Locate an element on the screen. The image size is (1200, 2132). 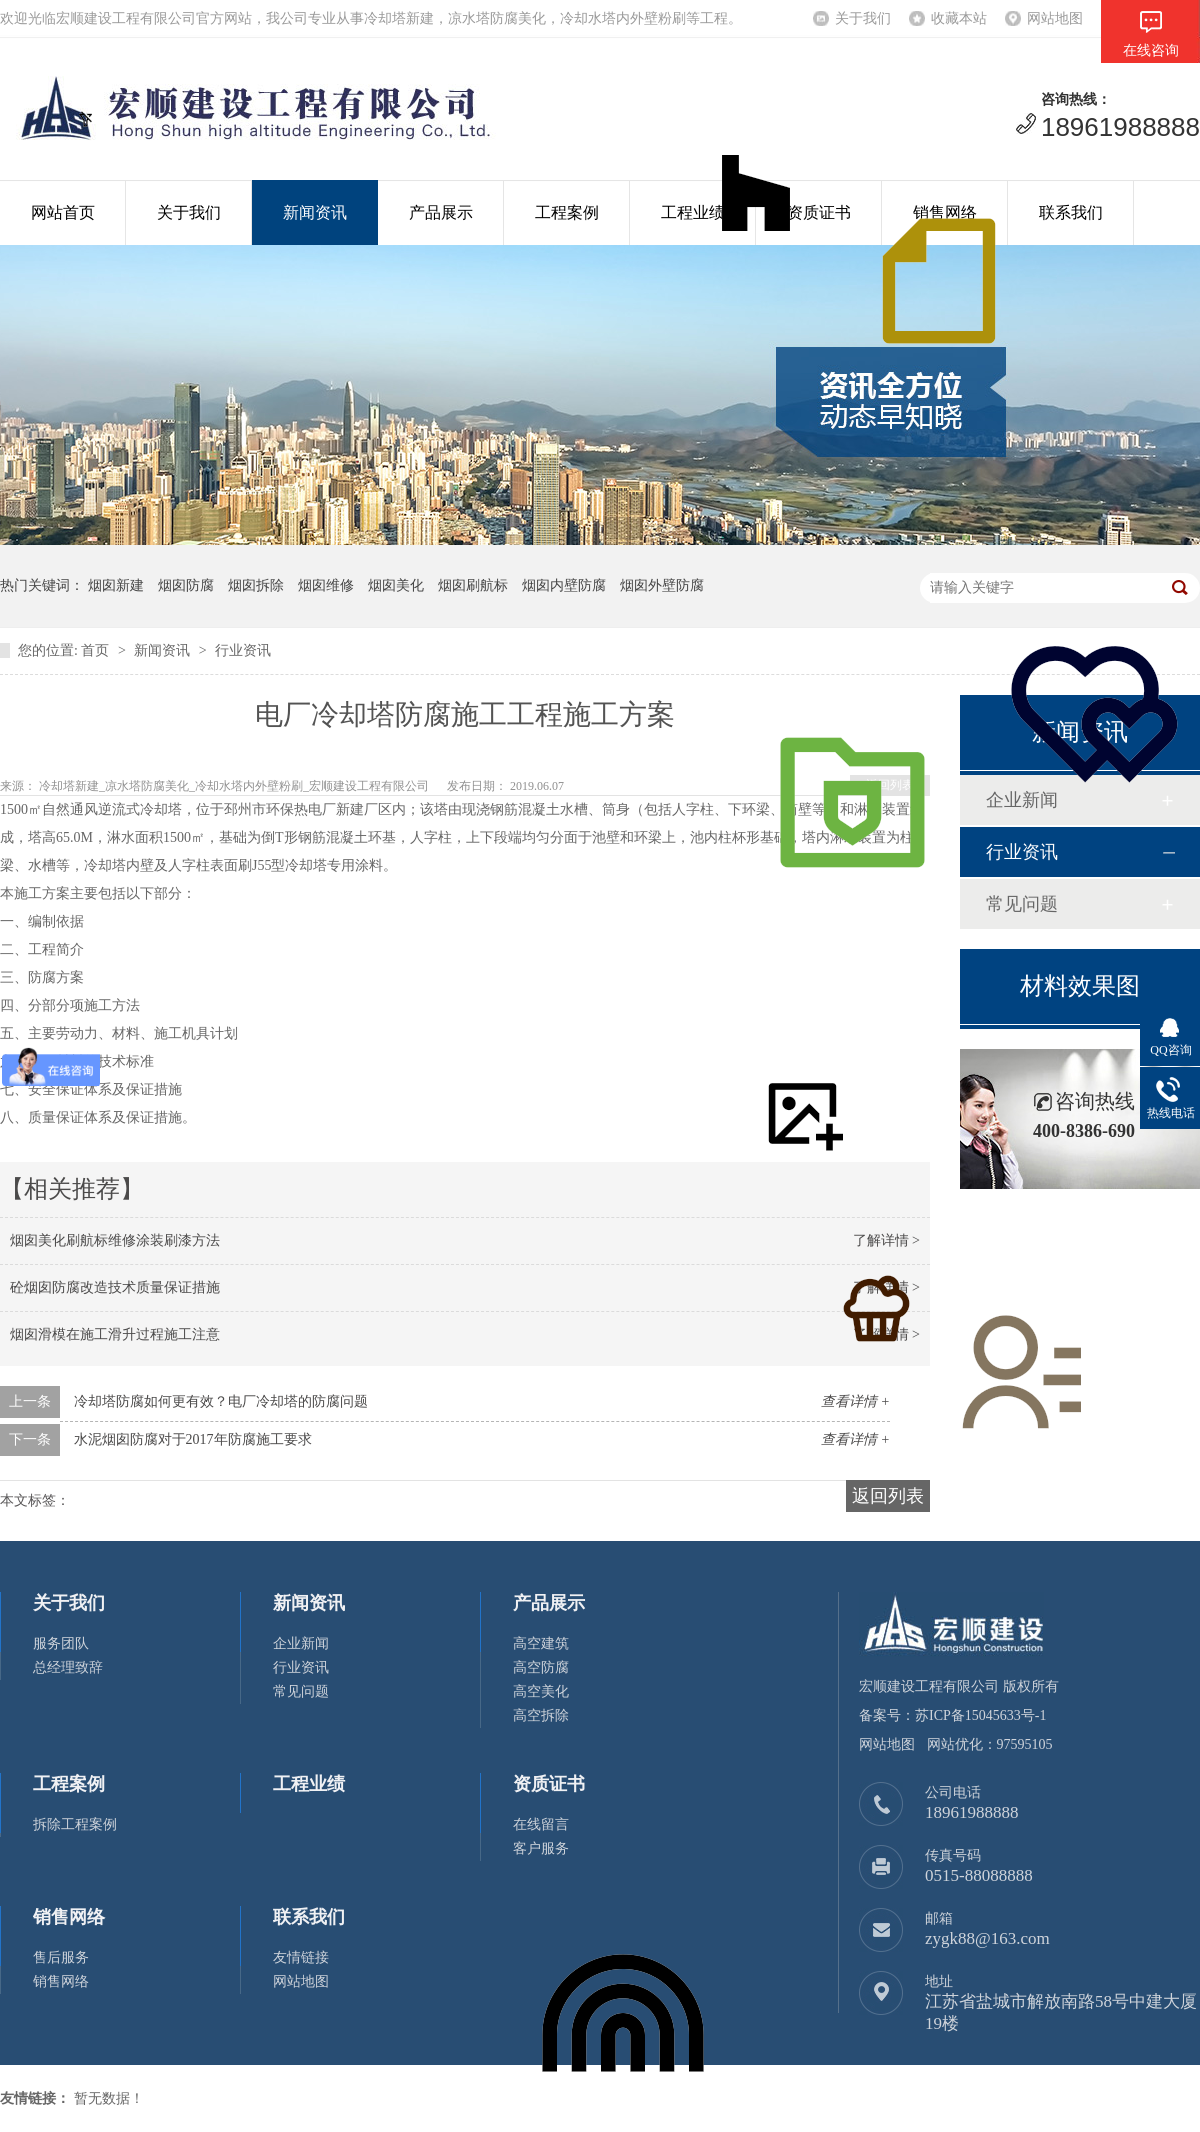
view or open a document is located at coordinates (939, 281).